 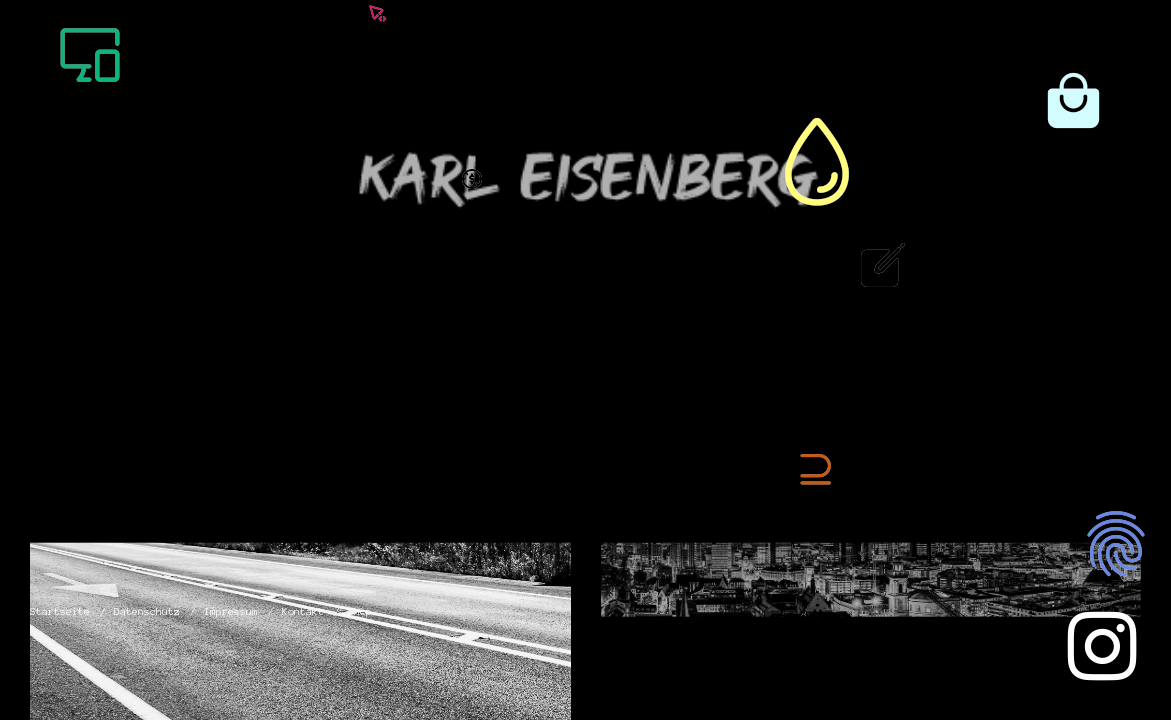 I want to click on create or compose new content, so click(x=883, y=265).